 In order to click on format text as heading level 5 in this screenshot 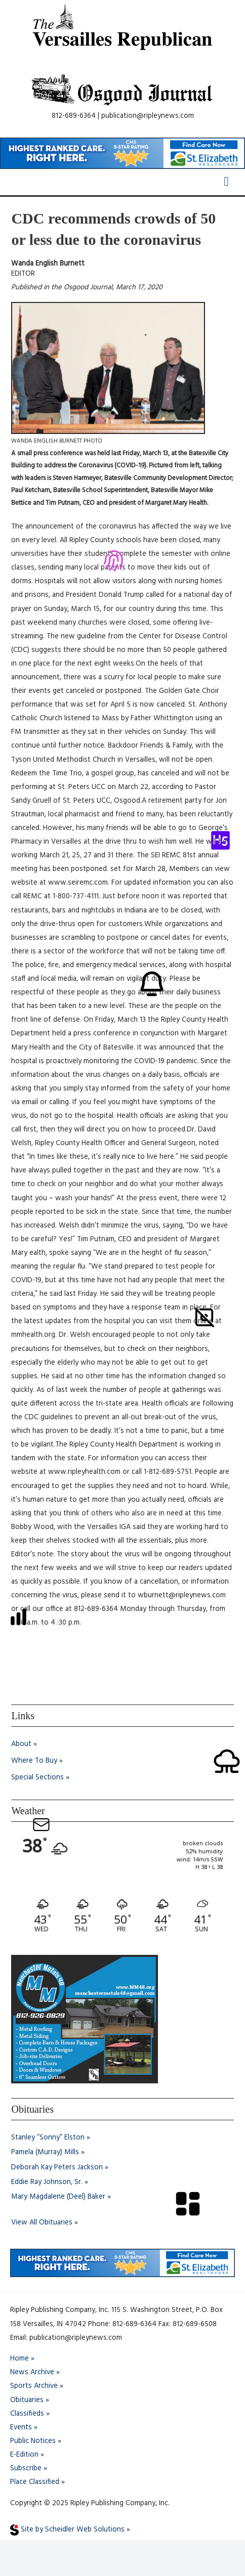, I will do `click(220, 840)`.